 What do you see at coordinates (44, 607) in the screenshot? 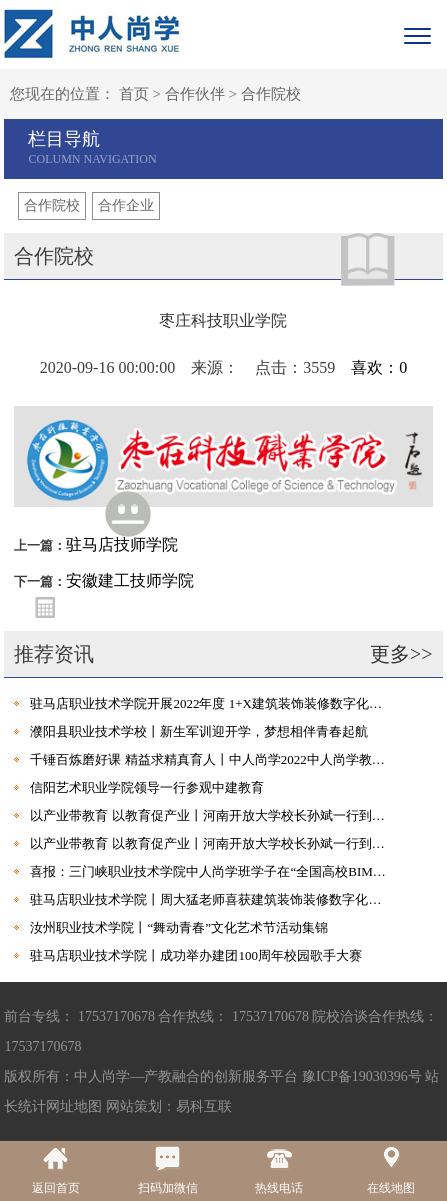
I see `open the calculator app` at bounding box center [44, 607].